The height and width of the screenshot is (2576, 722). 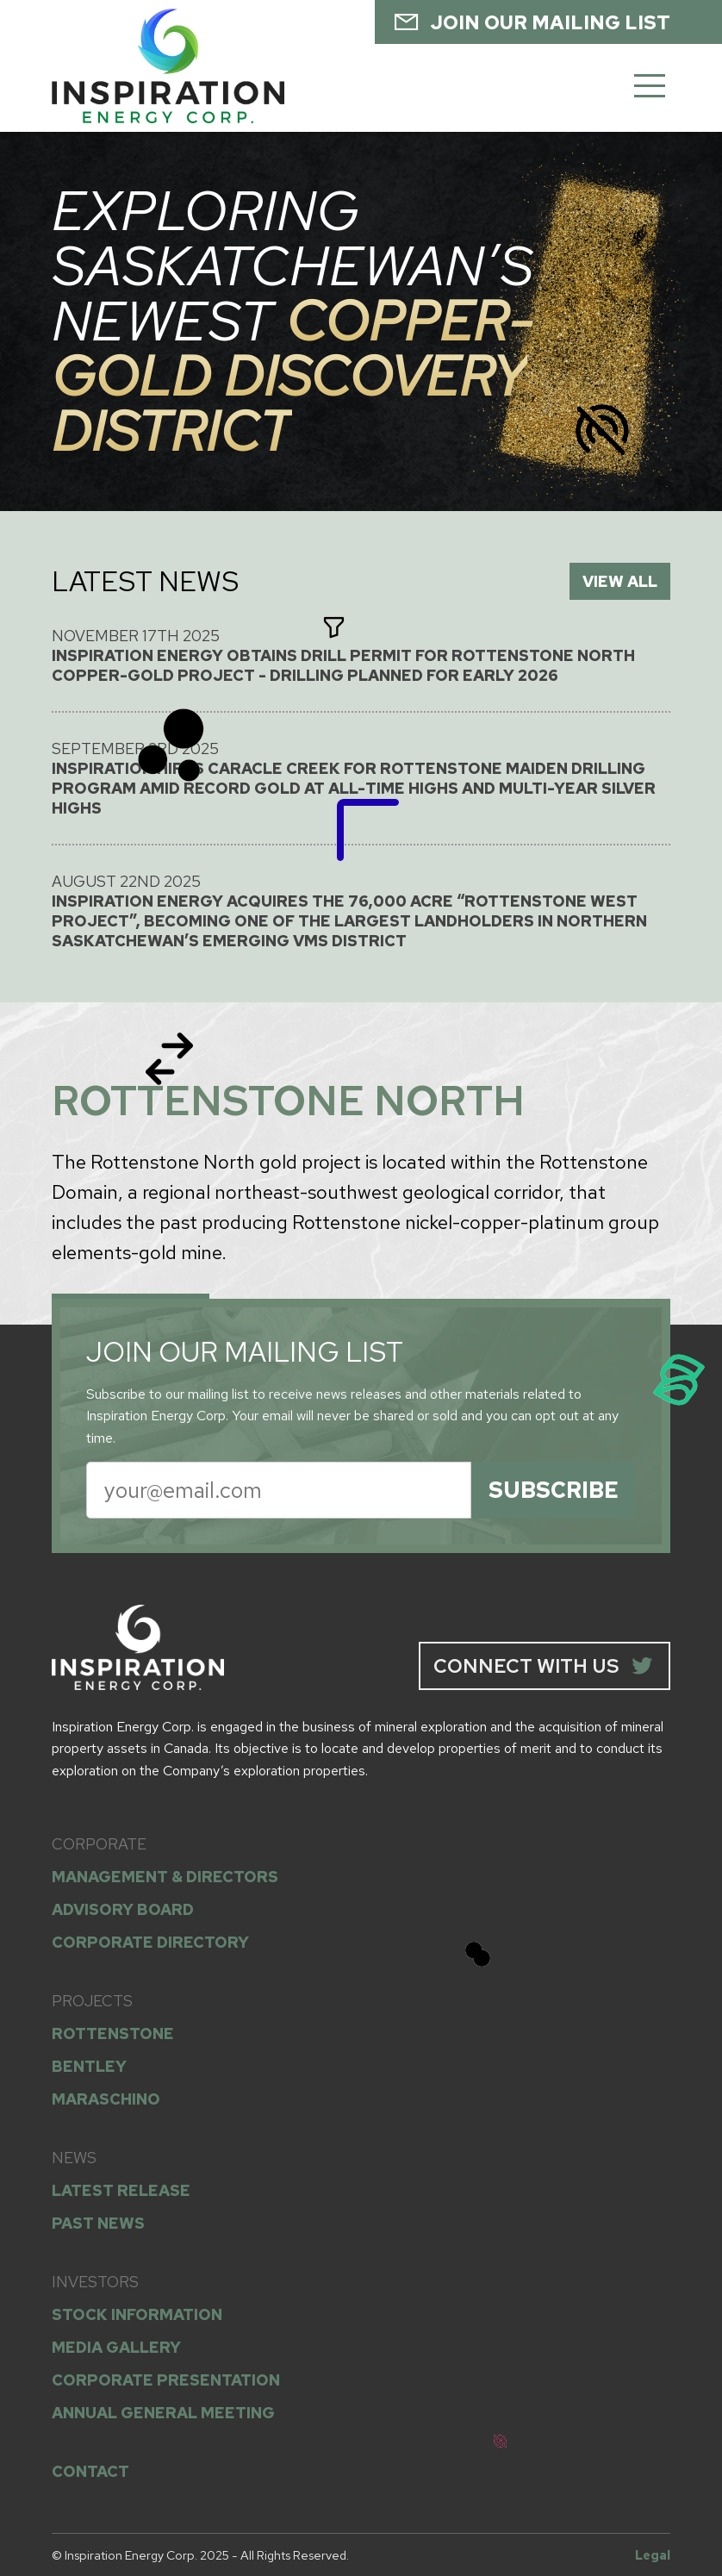 I want to click on portable hotspot is disabled, so click(x=602, y=431).